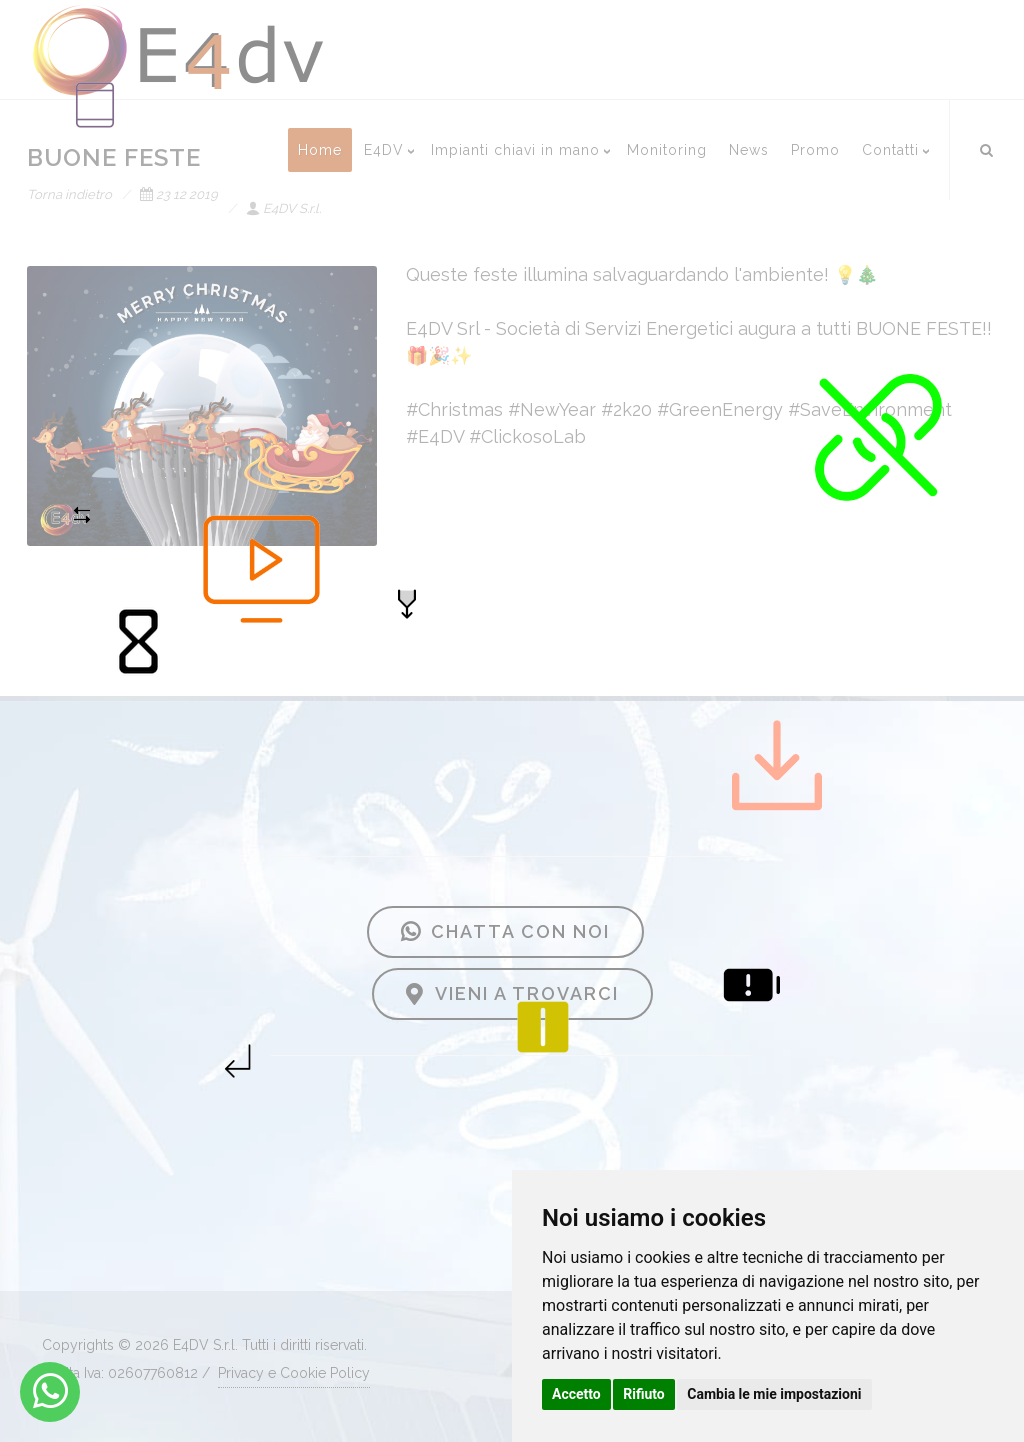 The height and width of the screenshot is (1442, 1024). I want to click on indicates low battery warning, so click(751, 985).